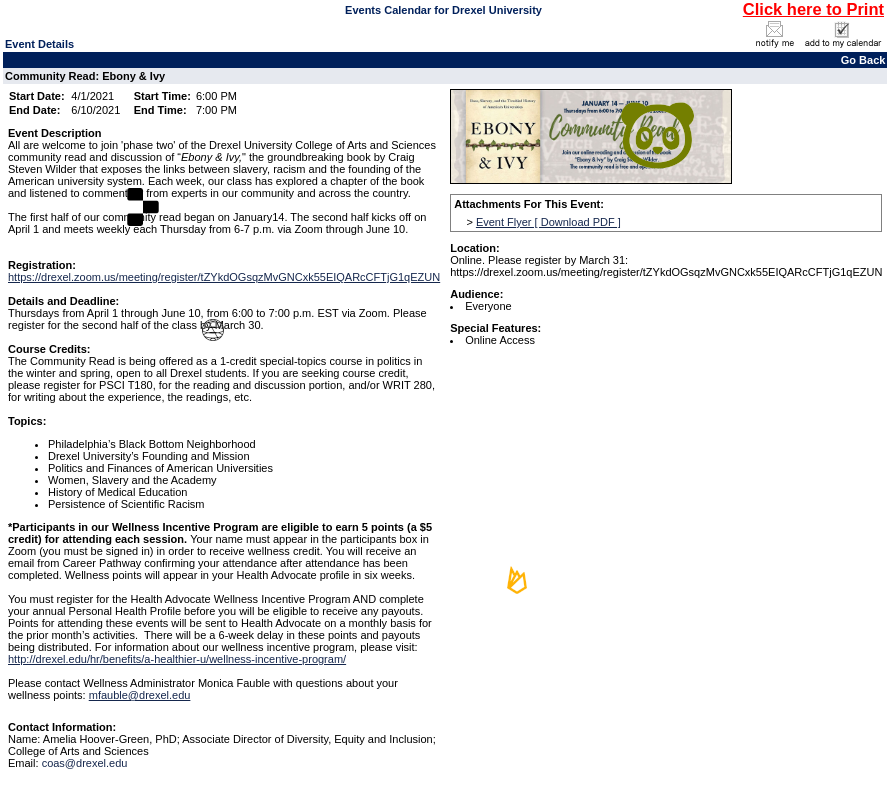  I want to click on open Monica AI assistant, so click(657, 135).